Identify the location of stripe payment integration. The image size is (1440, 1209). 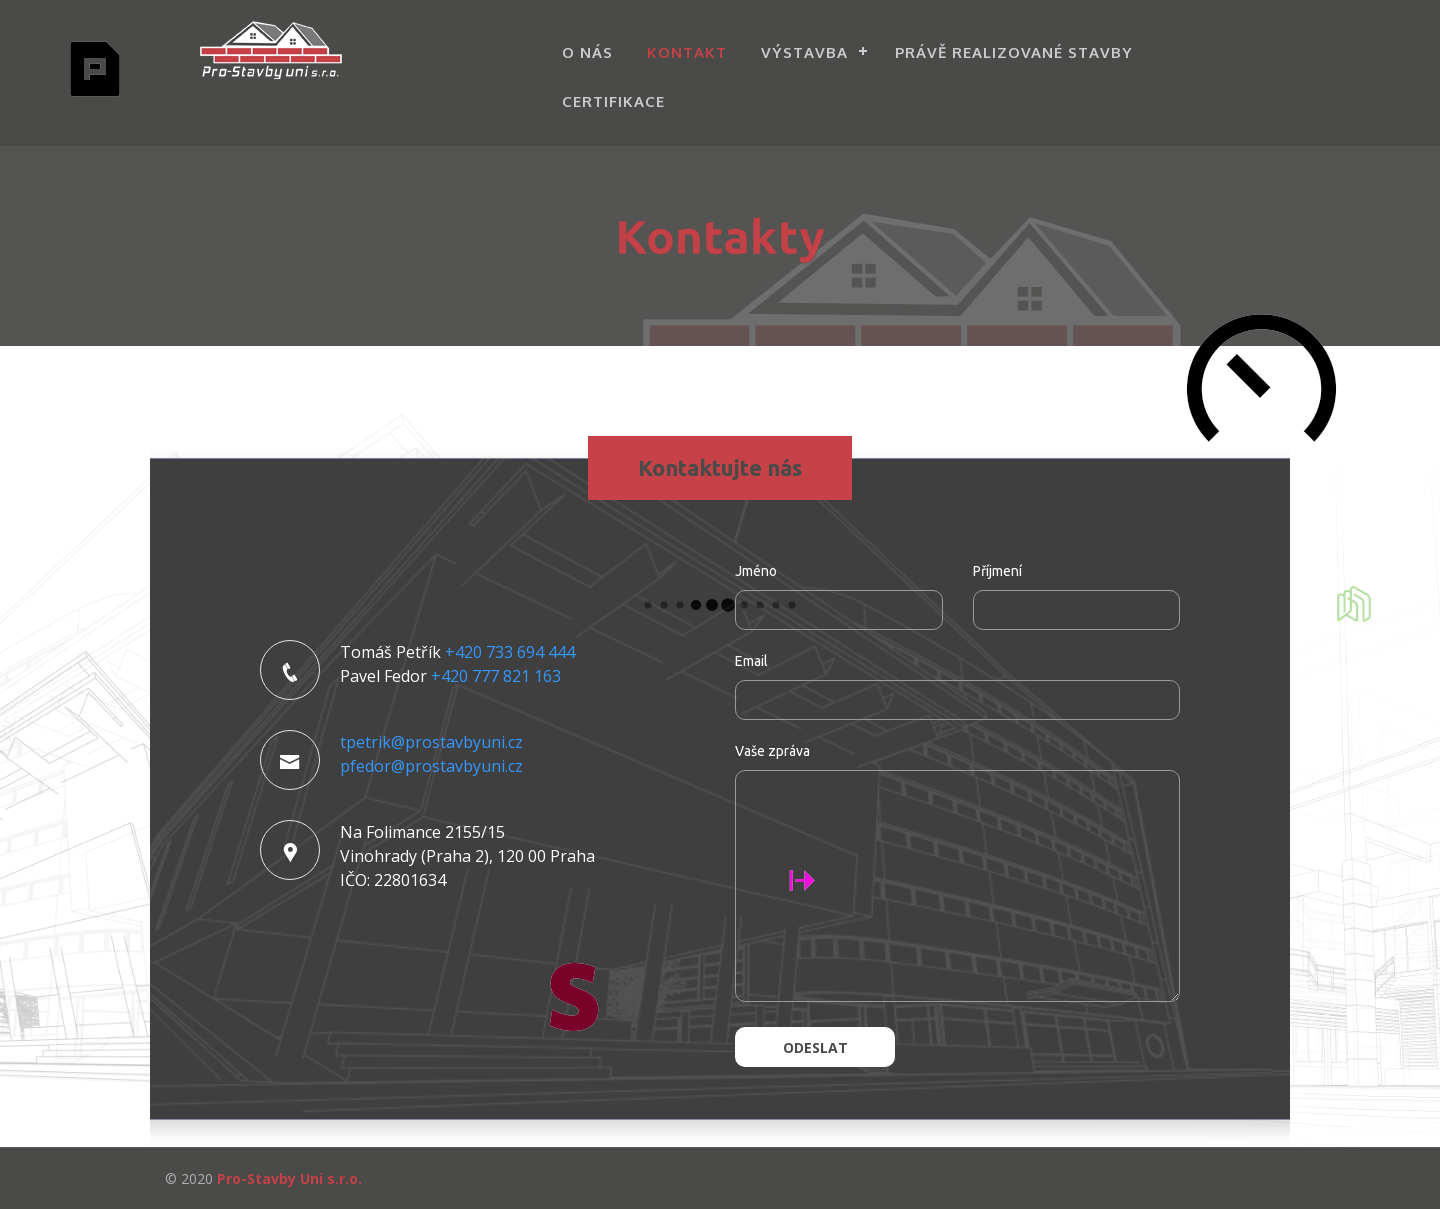
(574, 997).